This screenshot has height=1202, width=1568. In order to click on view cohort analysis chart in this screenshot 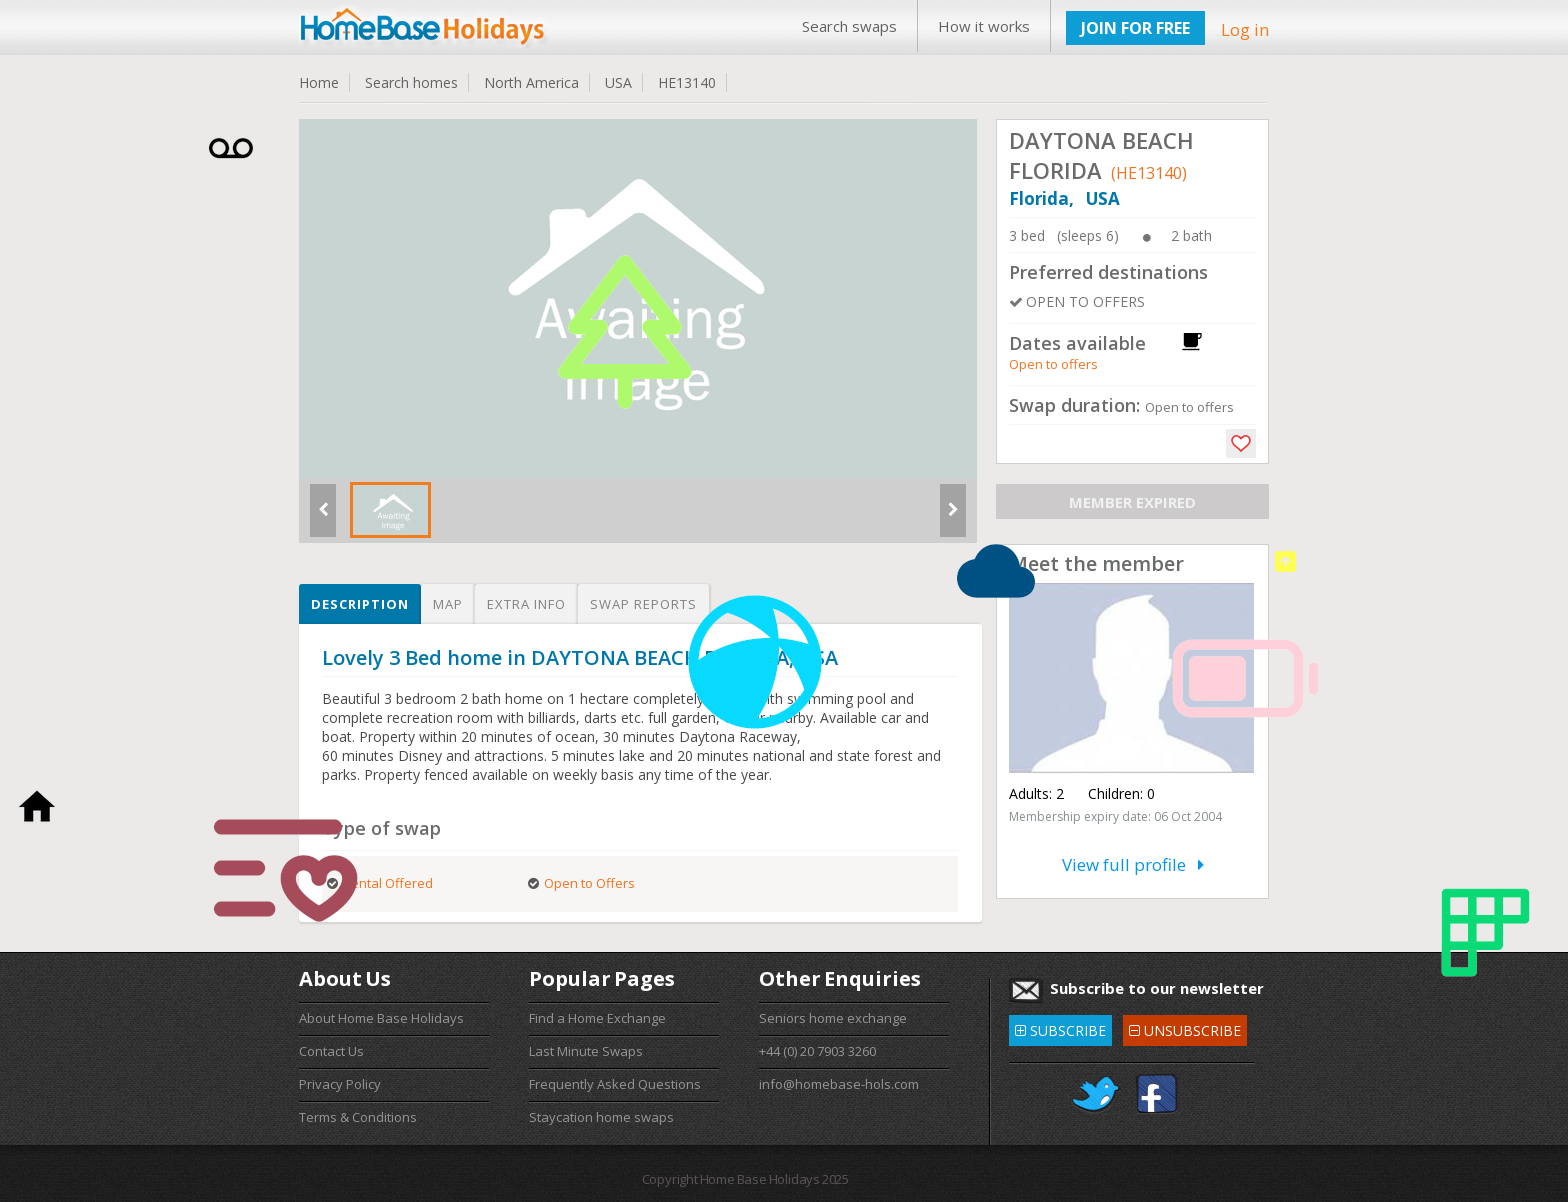, I will do `click(1485, 932)`.